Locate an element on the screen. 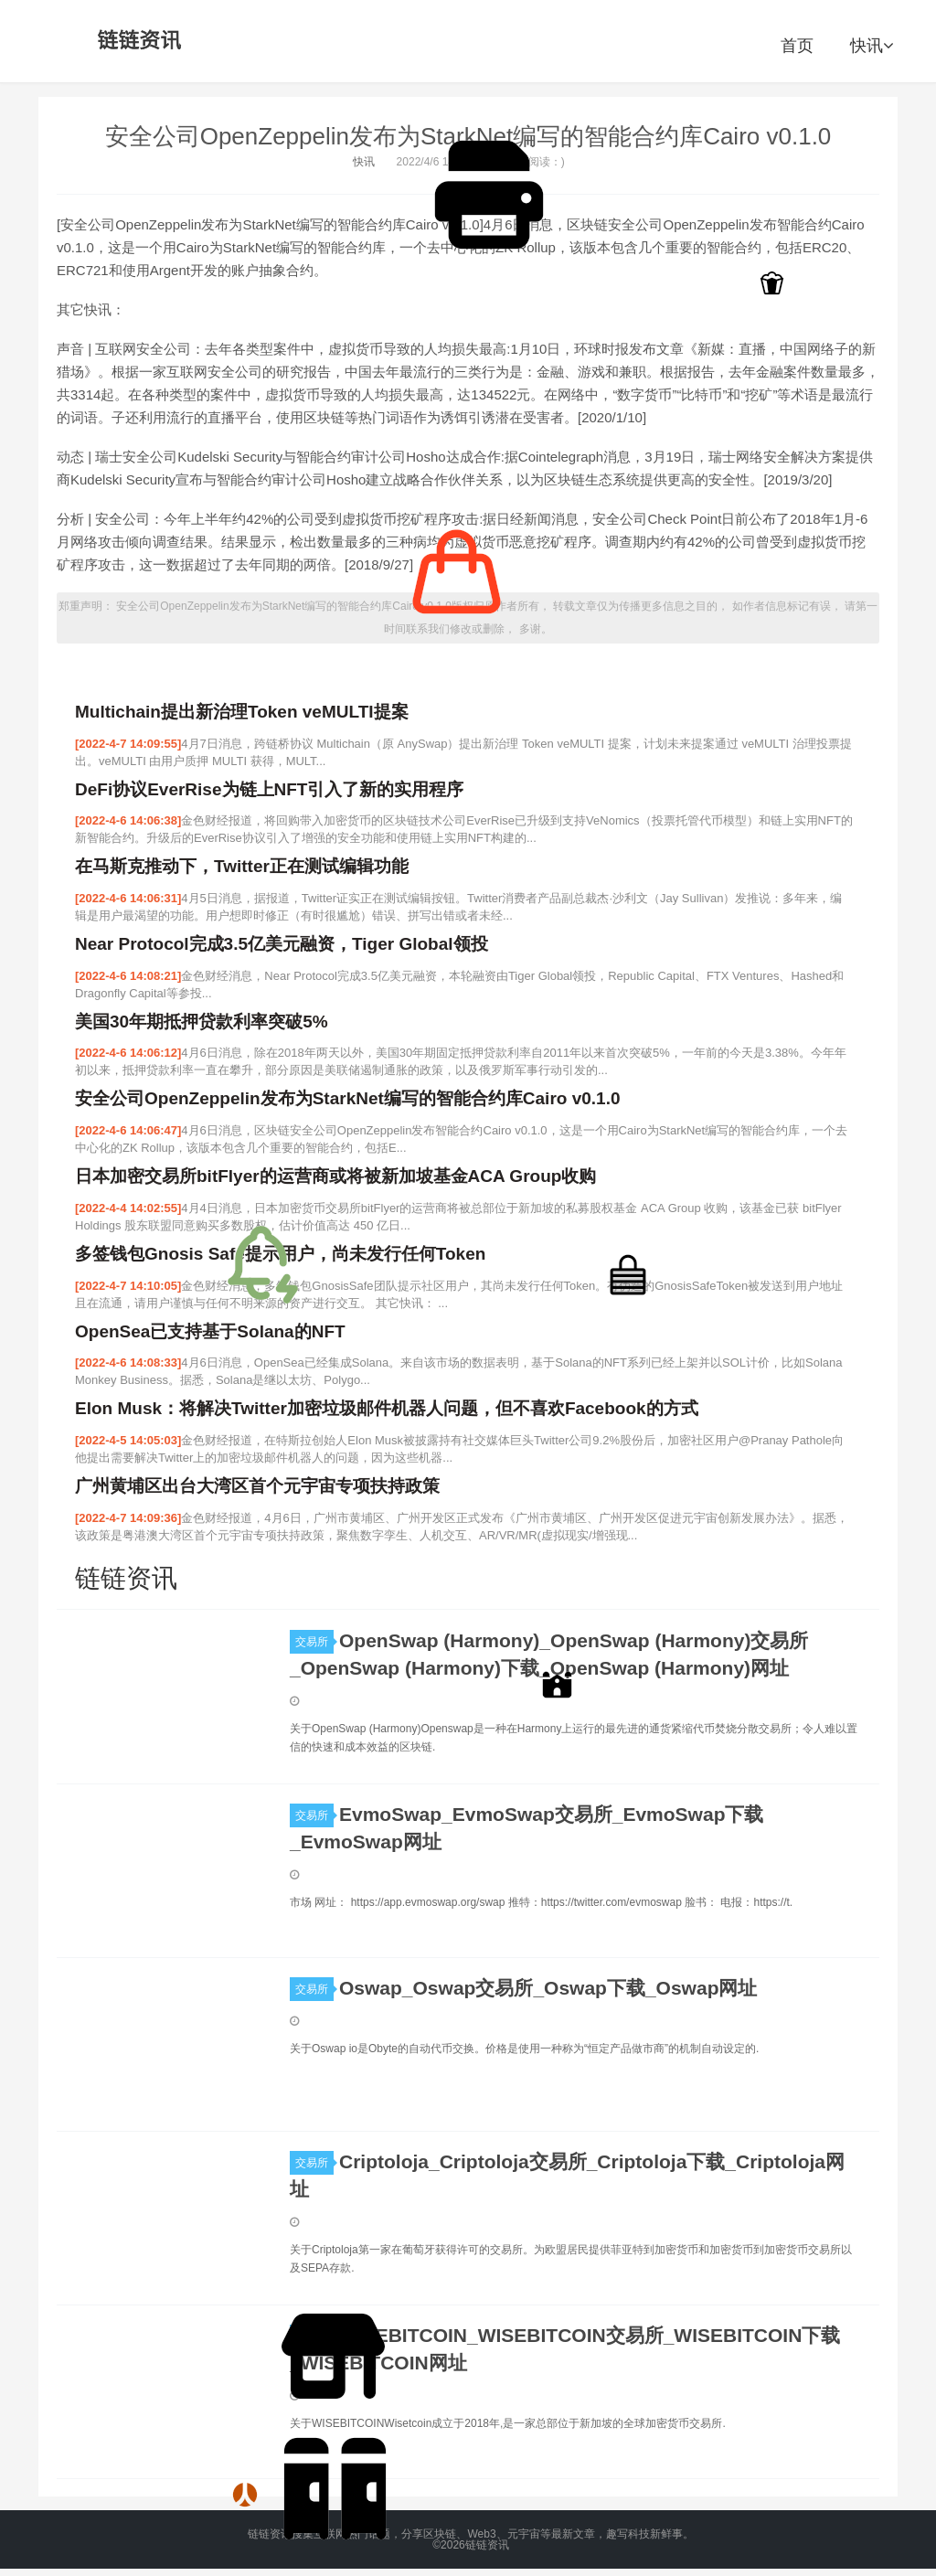 Image resolution: width=936 pixels, height=2576 pixels. access movies or entertainment content is located at coordinates (771, 283).